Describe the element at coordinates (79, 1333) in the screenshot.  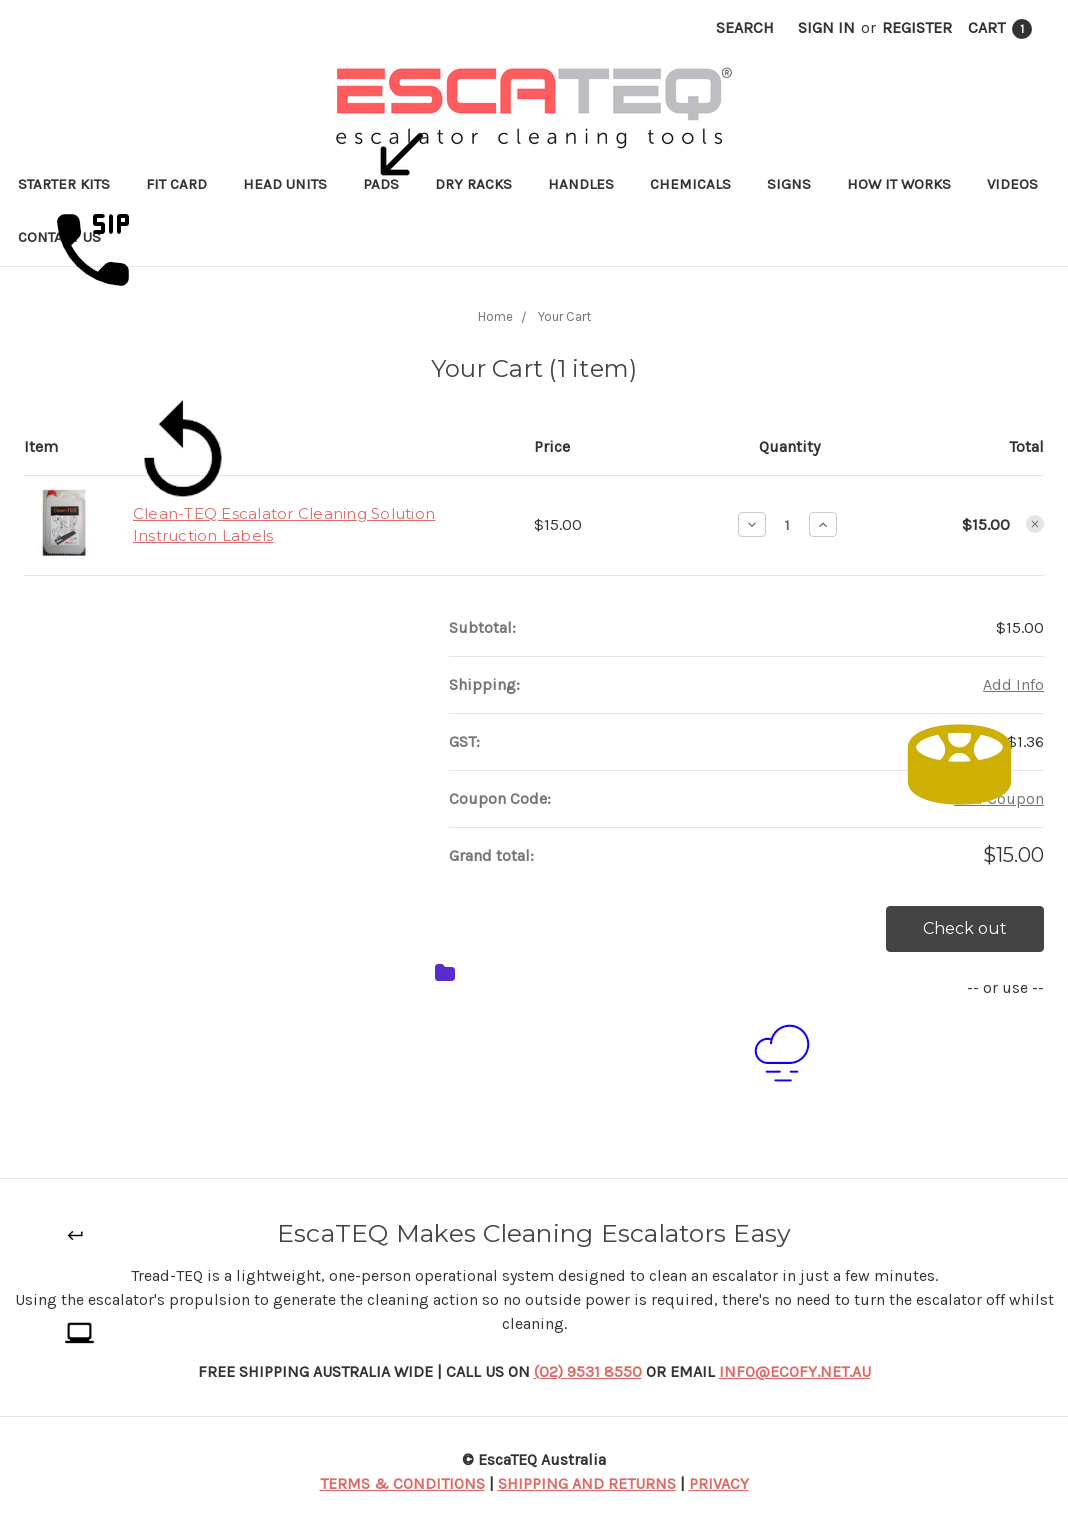
I see `access windows laptop settings` at that location.